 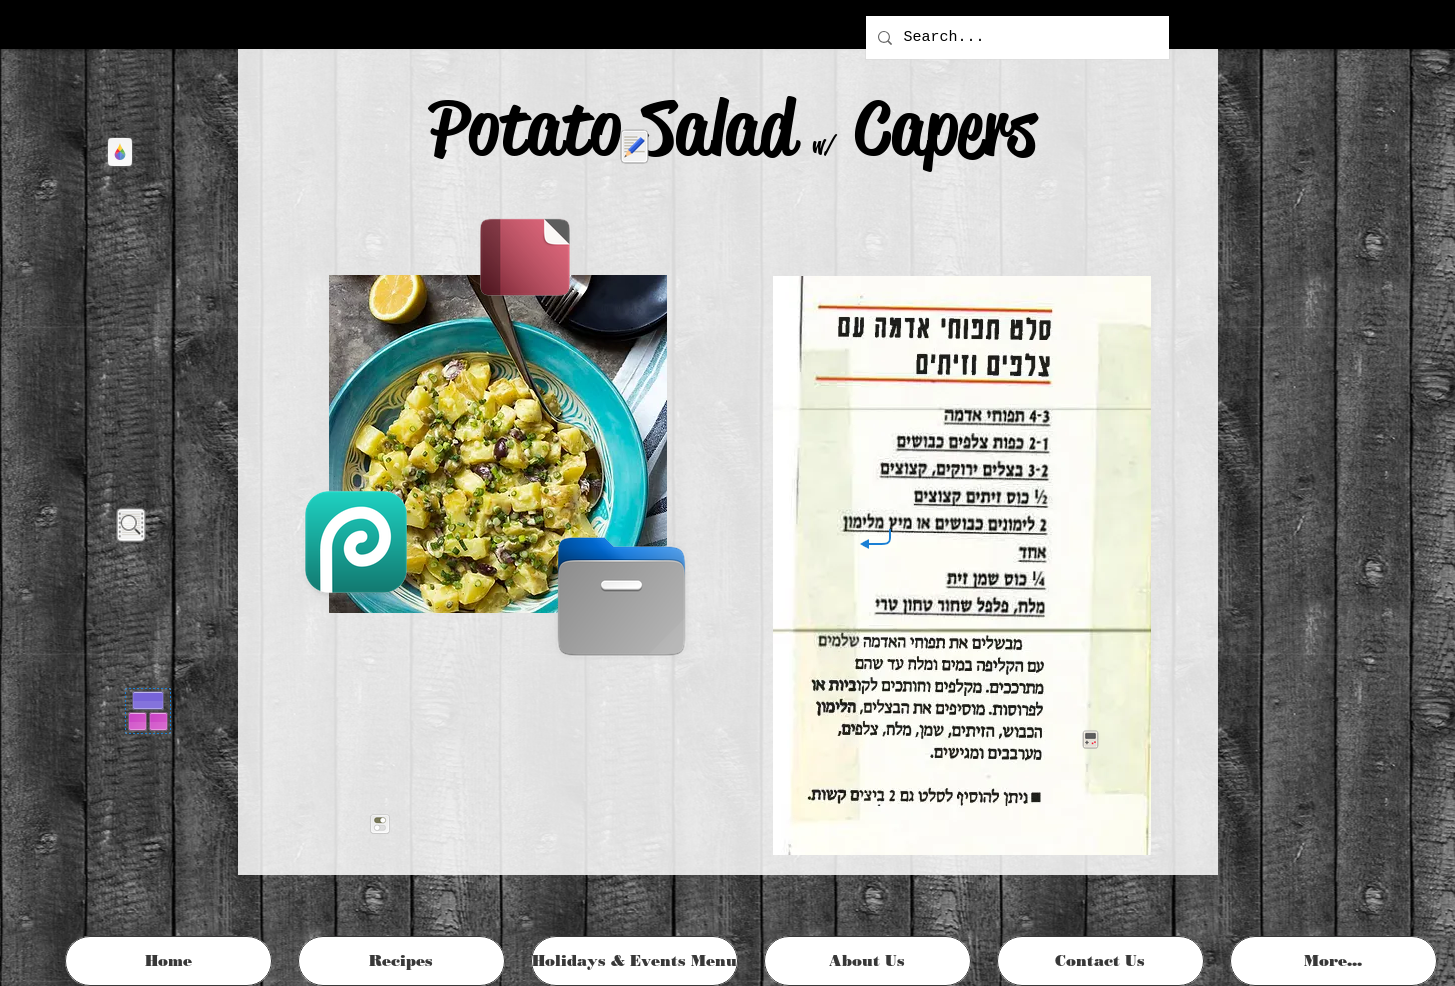 I want to click on it87 hardware monitoring sensor data file, so click(x=120, y=152).